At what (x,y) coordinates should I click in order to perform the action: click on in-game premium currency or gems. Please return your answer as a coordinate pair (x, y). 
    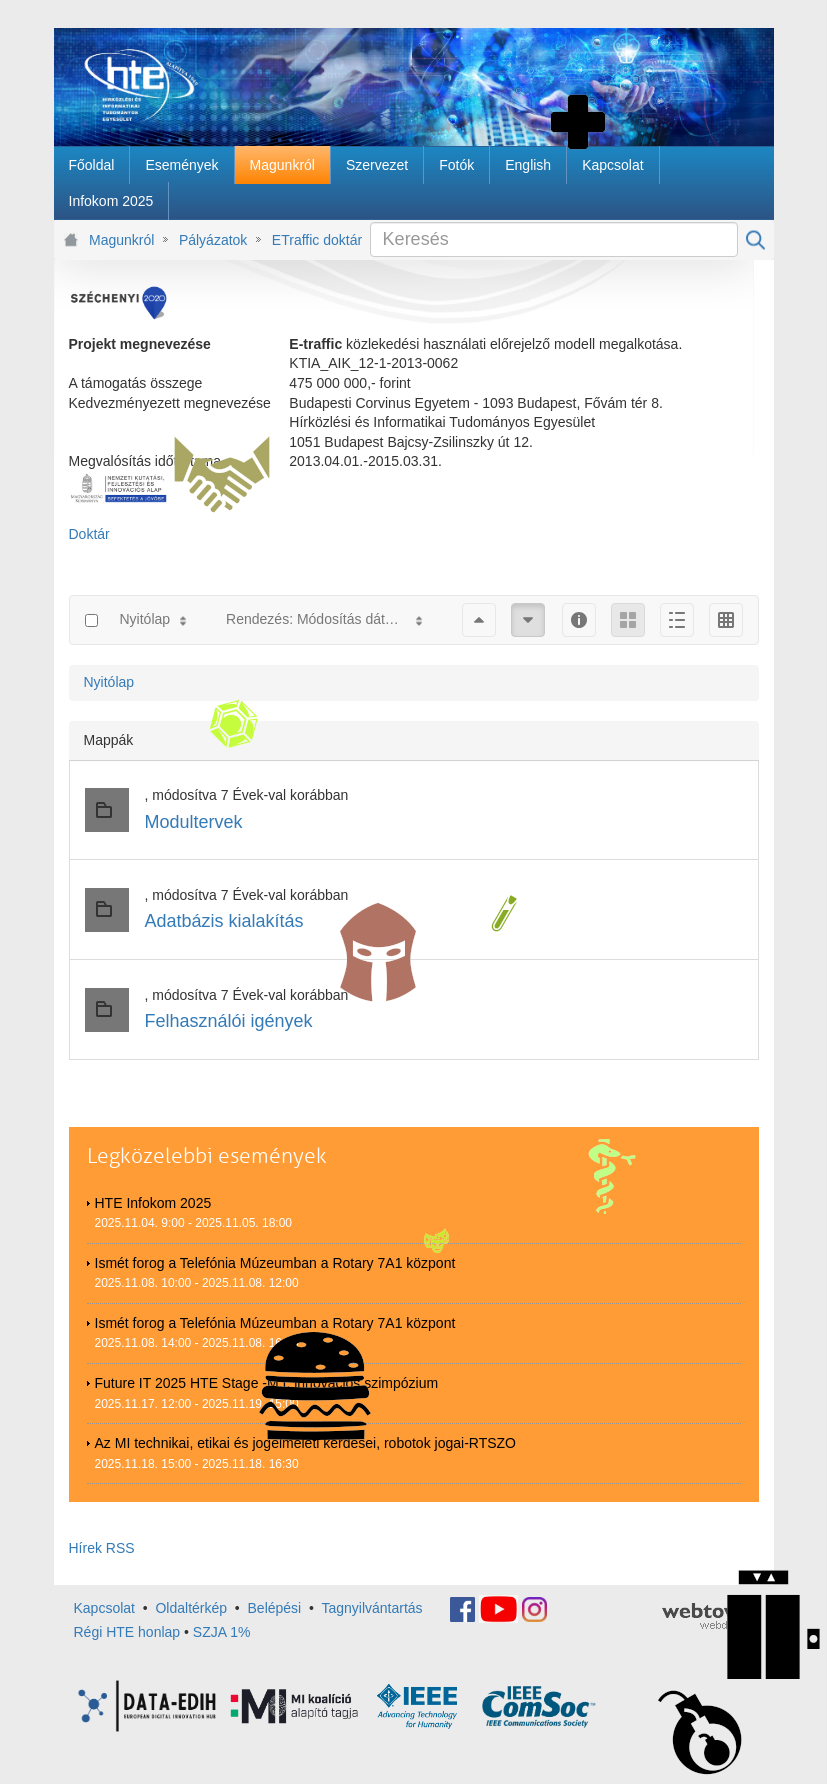
    Looking at the image, I should click on (234, 724).